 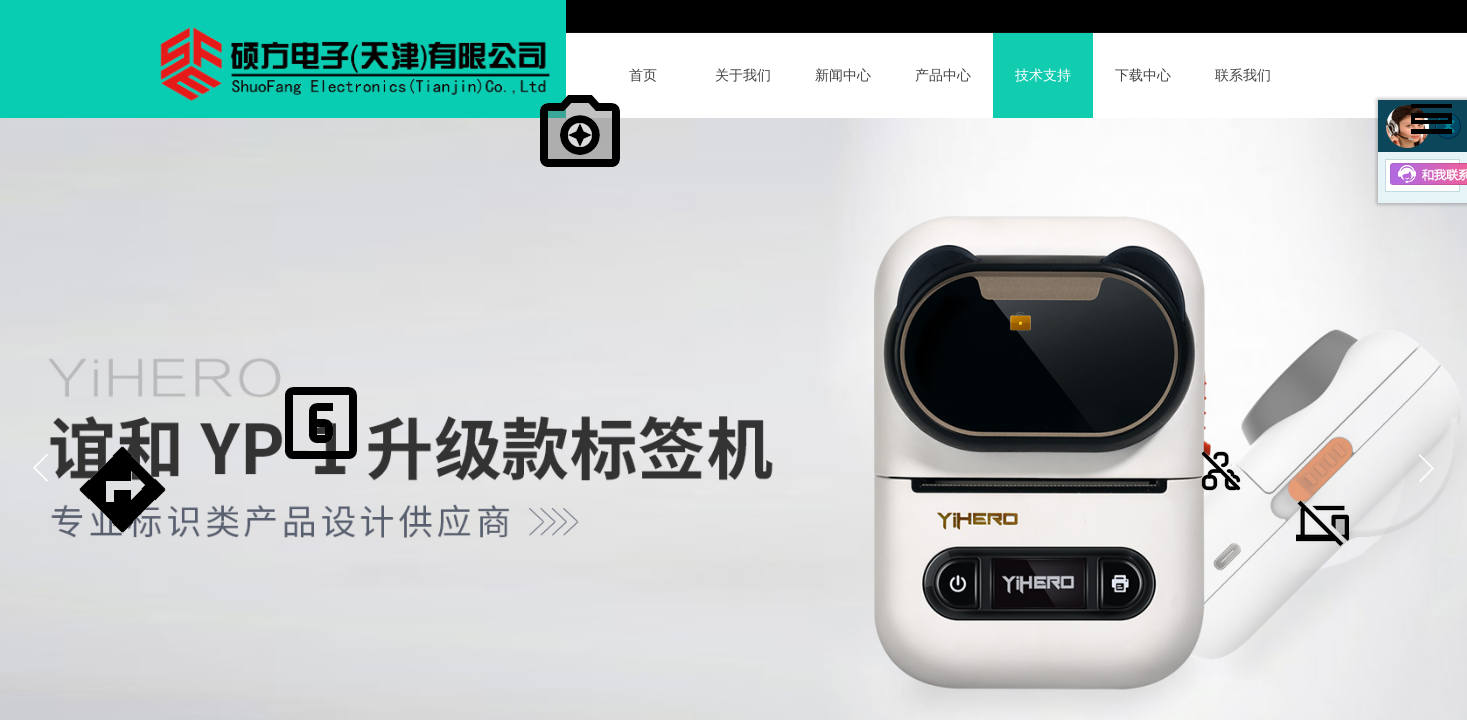 I want to click on device linking is disabled or unavailable, so click(x=1322, y=523).